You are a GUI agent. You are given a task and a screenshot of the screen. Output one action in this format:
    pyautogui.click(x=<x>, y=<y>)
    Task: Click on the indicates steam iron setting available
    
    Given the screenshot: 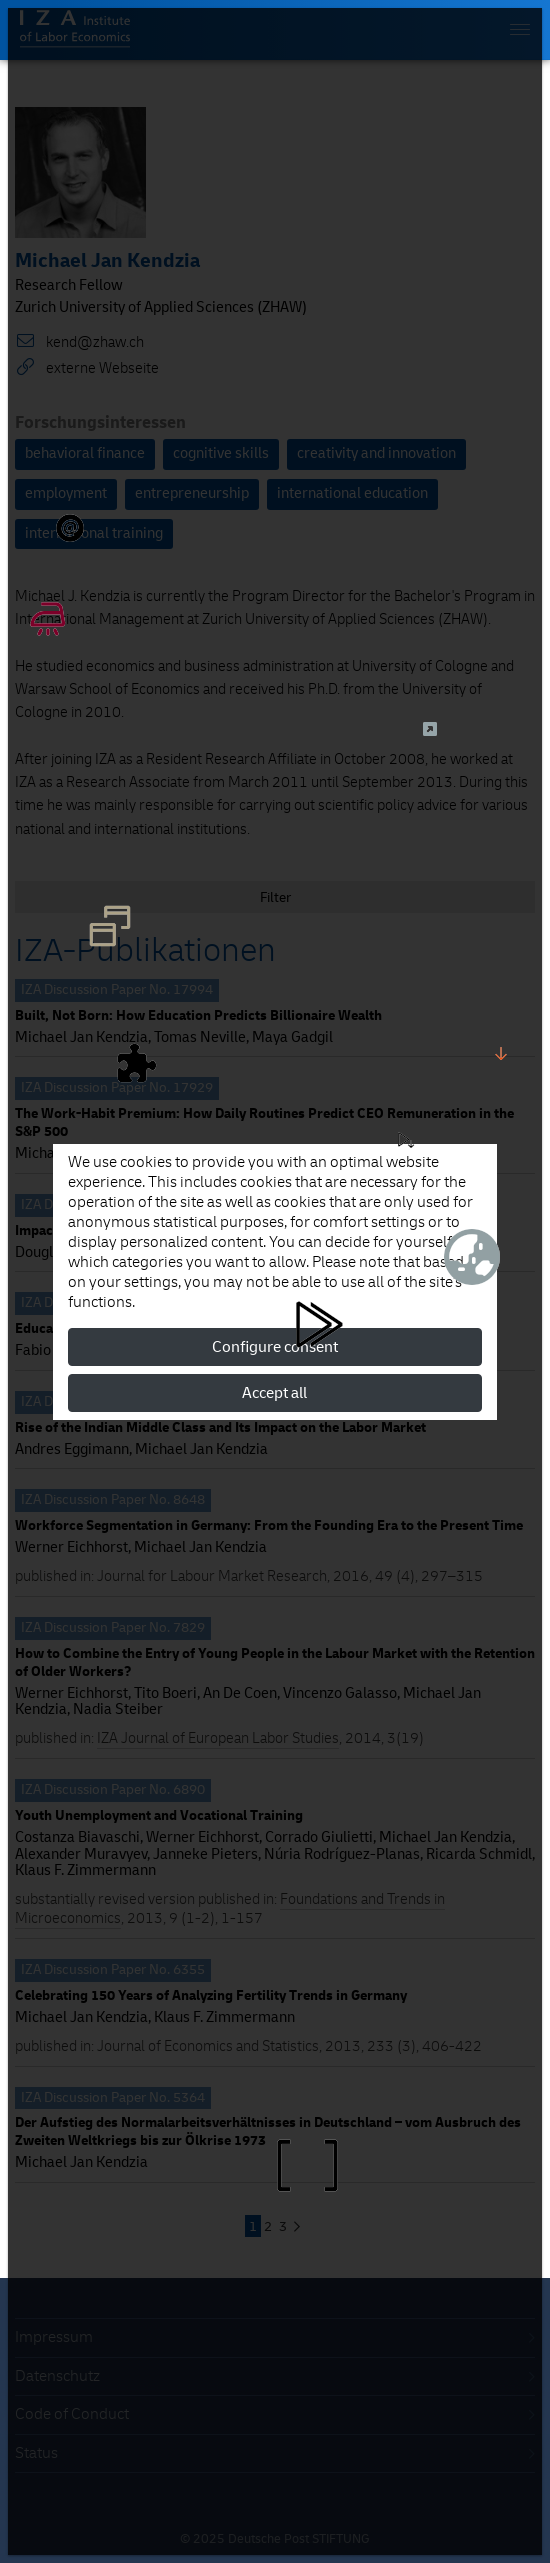 What is the action you would take?
    pyautogui.click(x=48, y=618)
    